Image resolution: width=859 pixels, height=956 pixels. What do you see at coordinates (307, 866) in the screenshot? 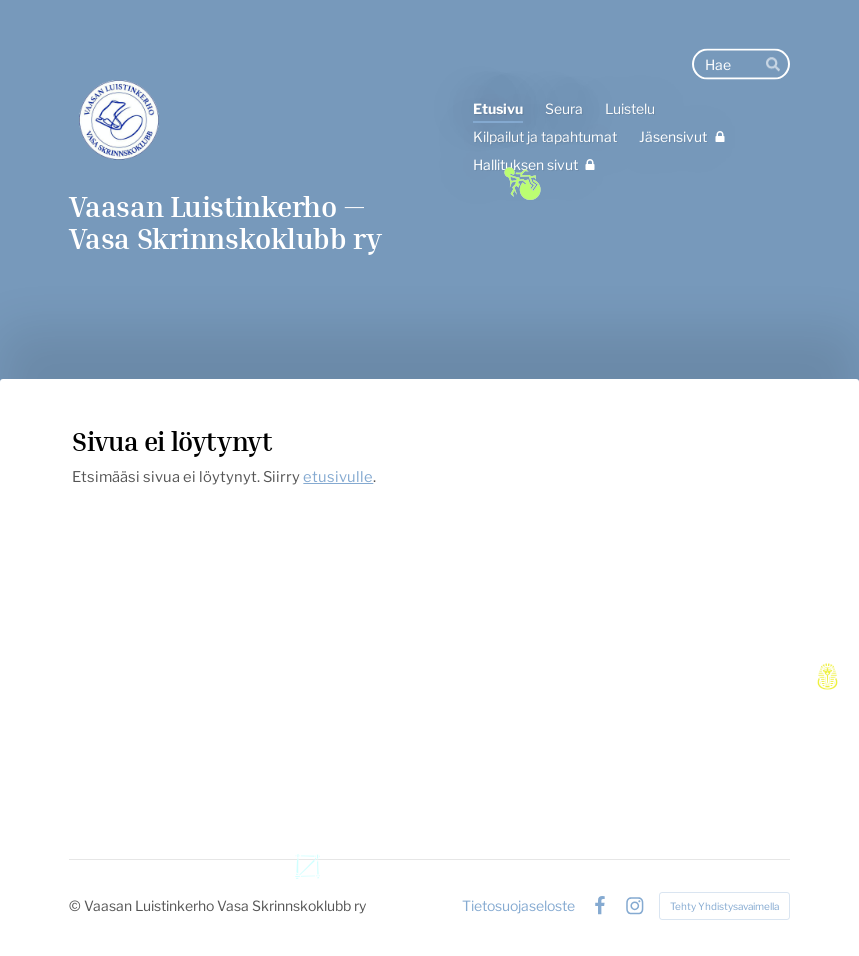
I see `frame or crop an image` at bounding box center [307, 866].